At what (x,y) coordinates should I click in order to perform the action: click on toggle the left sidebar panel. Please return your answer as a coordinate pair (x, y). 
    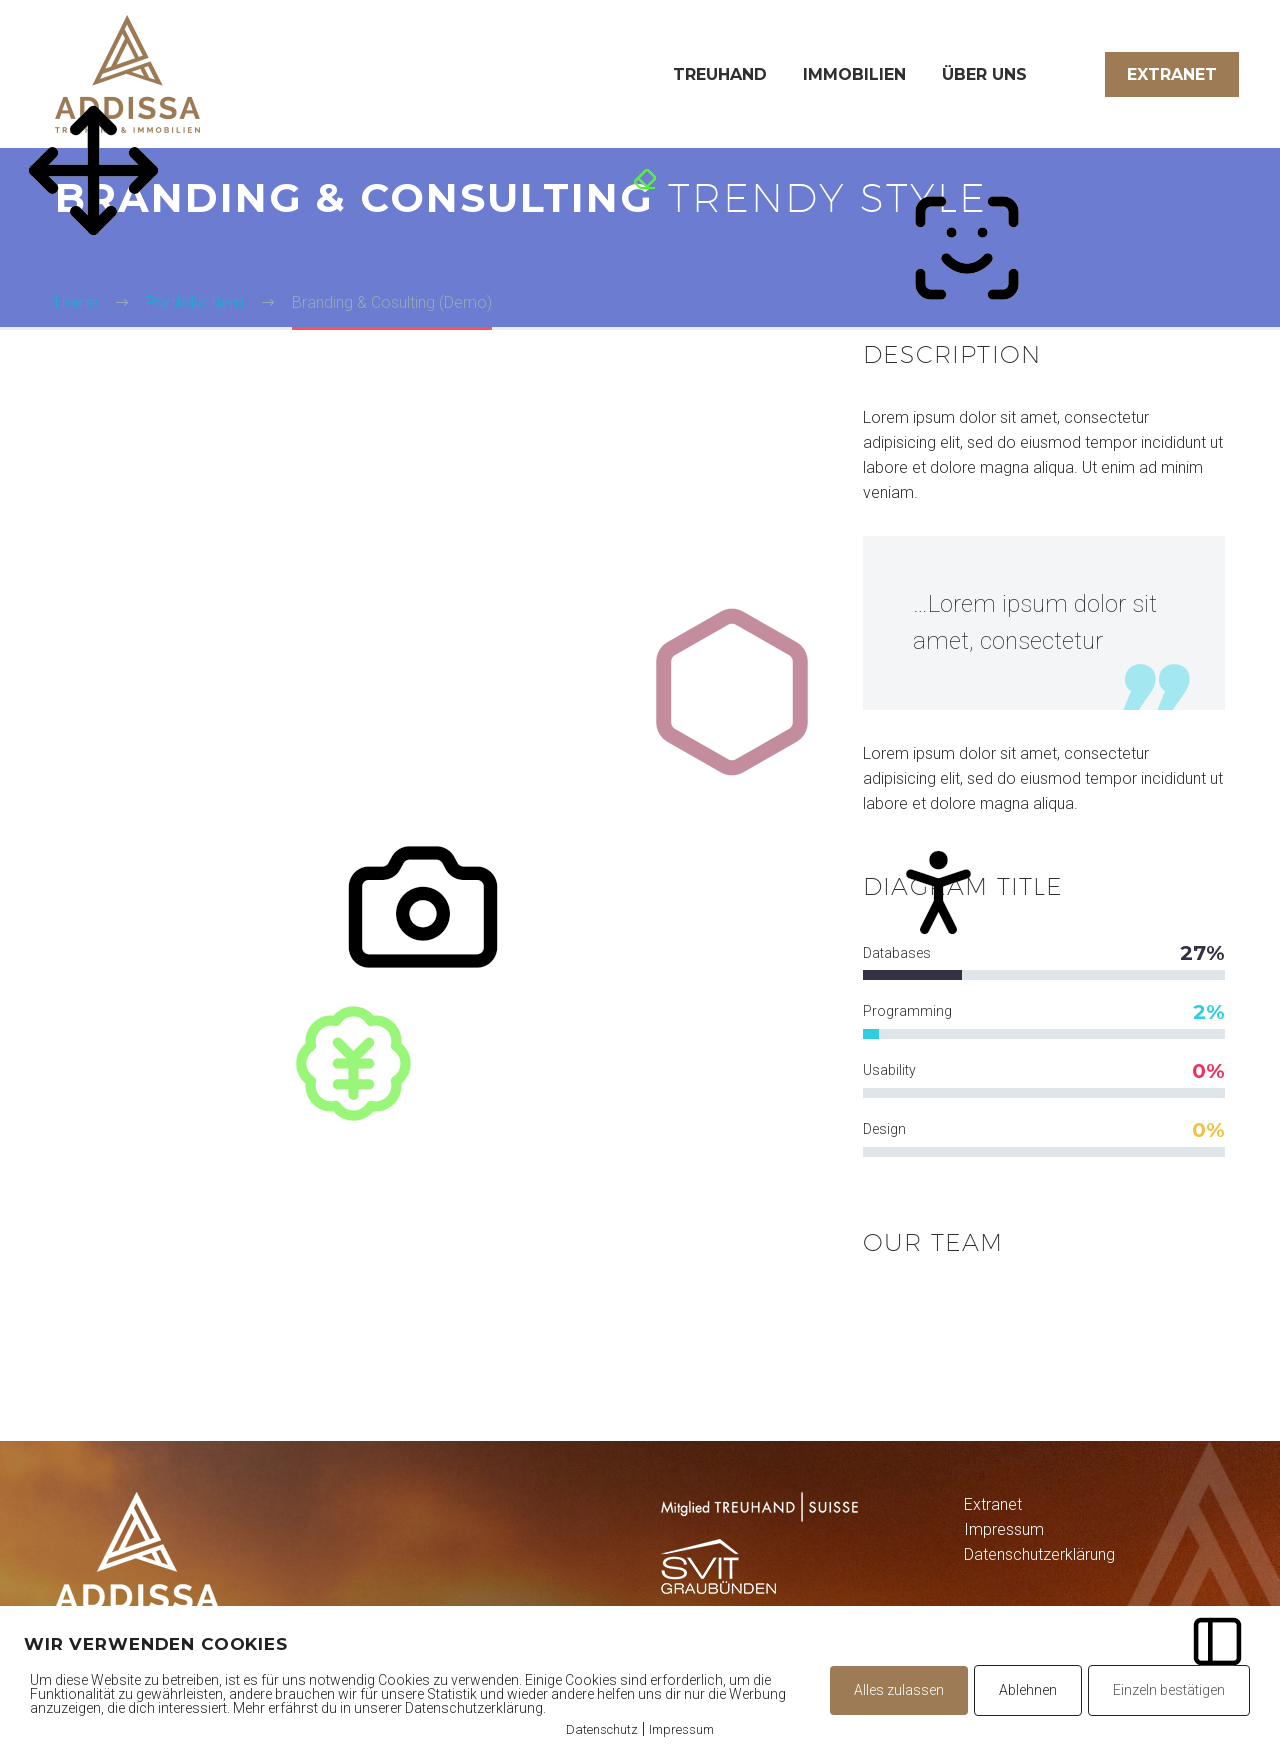
    Looking at the image, I should click on (1217, 1641).